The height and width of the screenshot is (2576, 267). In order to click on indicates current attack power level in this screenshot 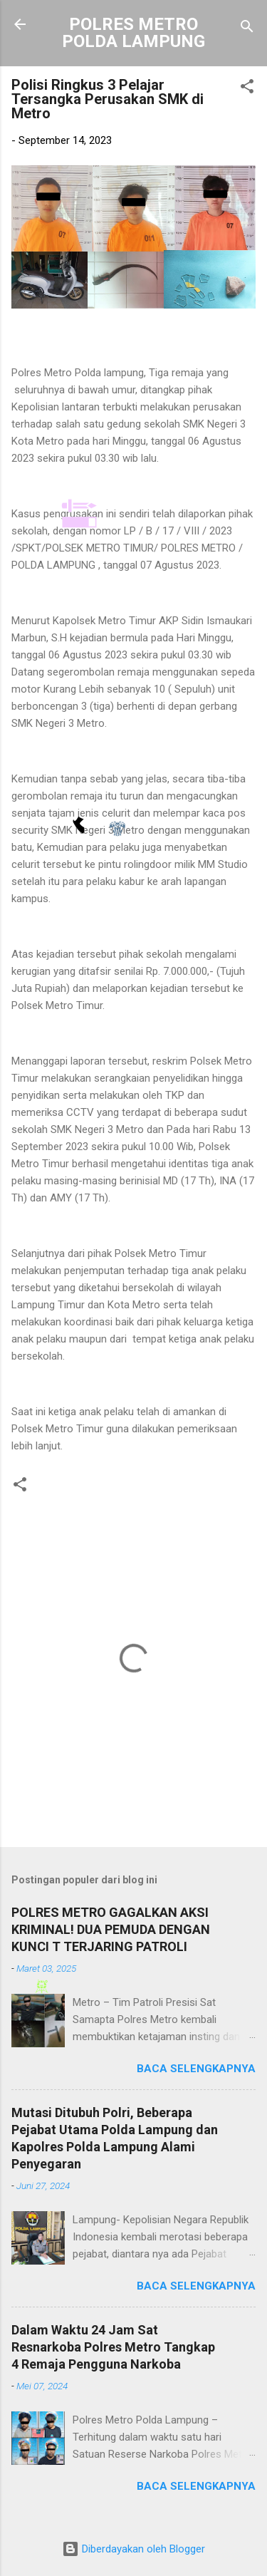, I will do `click(79, 512)`.